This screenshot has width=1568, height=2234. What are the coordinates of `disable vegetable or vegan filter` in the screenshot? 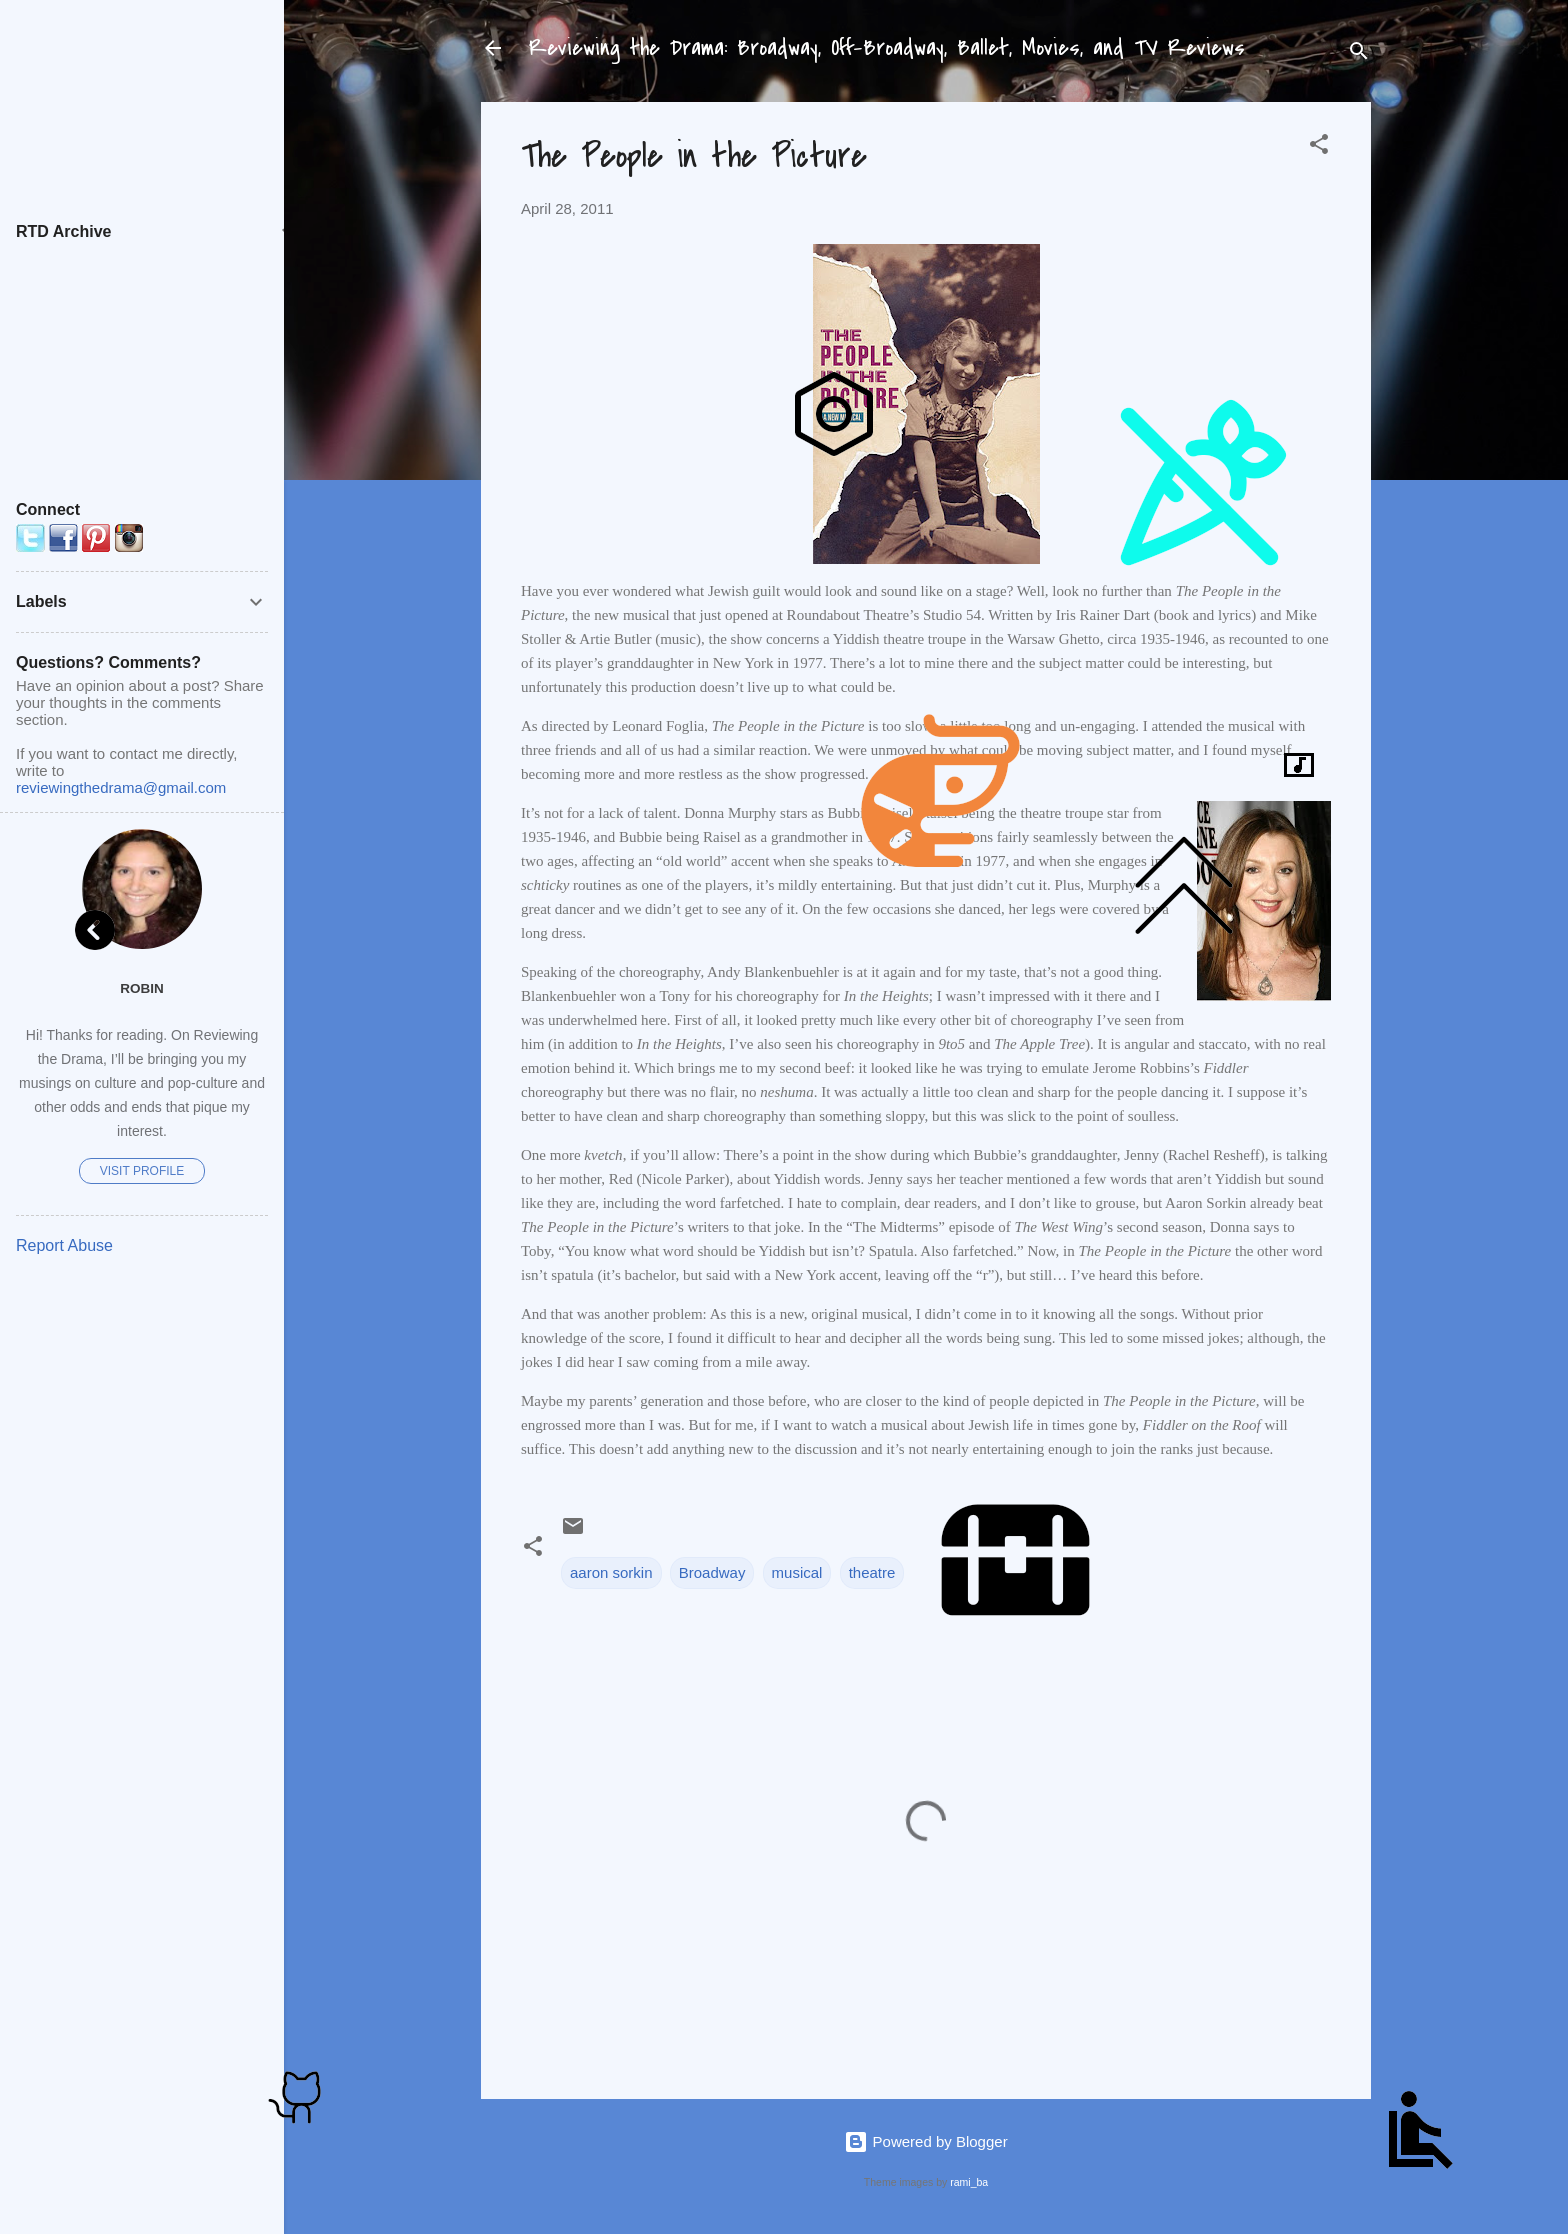 It's located at (1199, 486).